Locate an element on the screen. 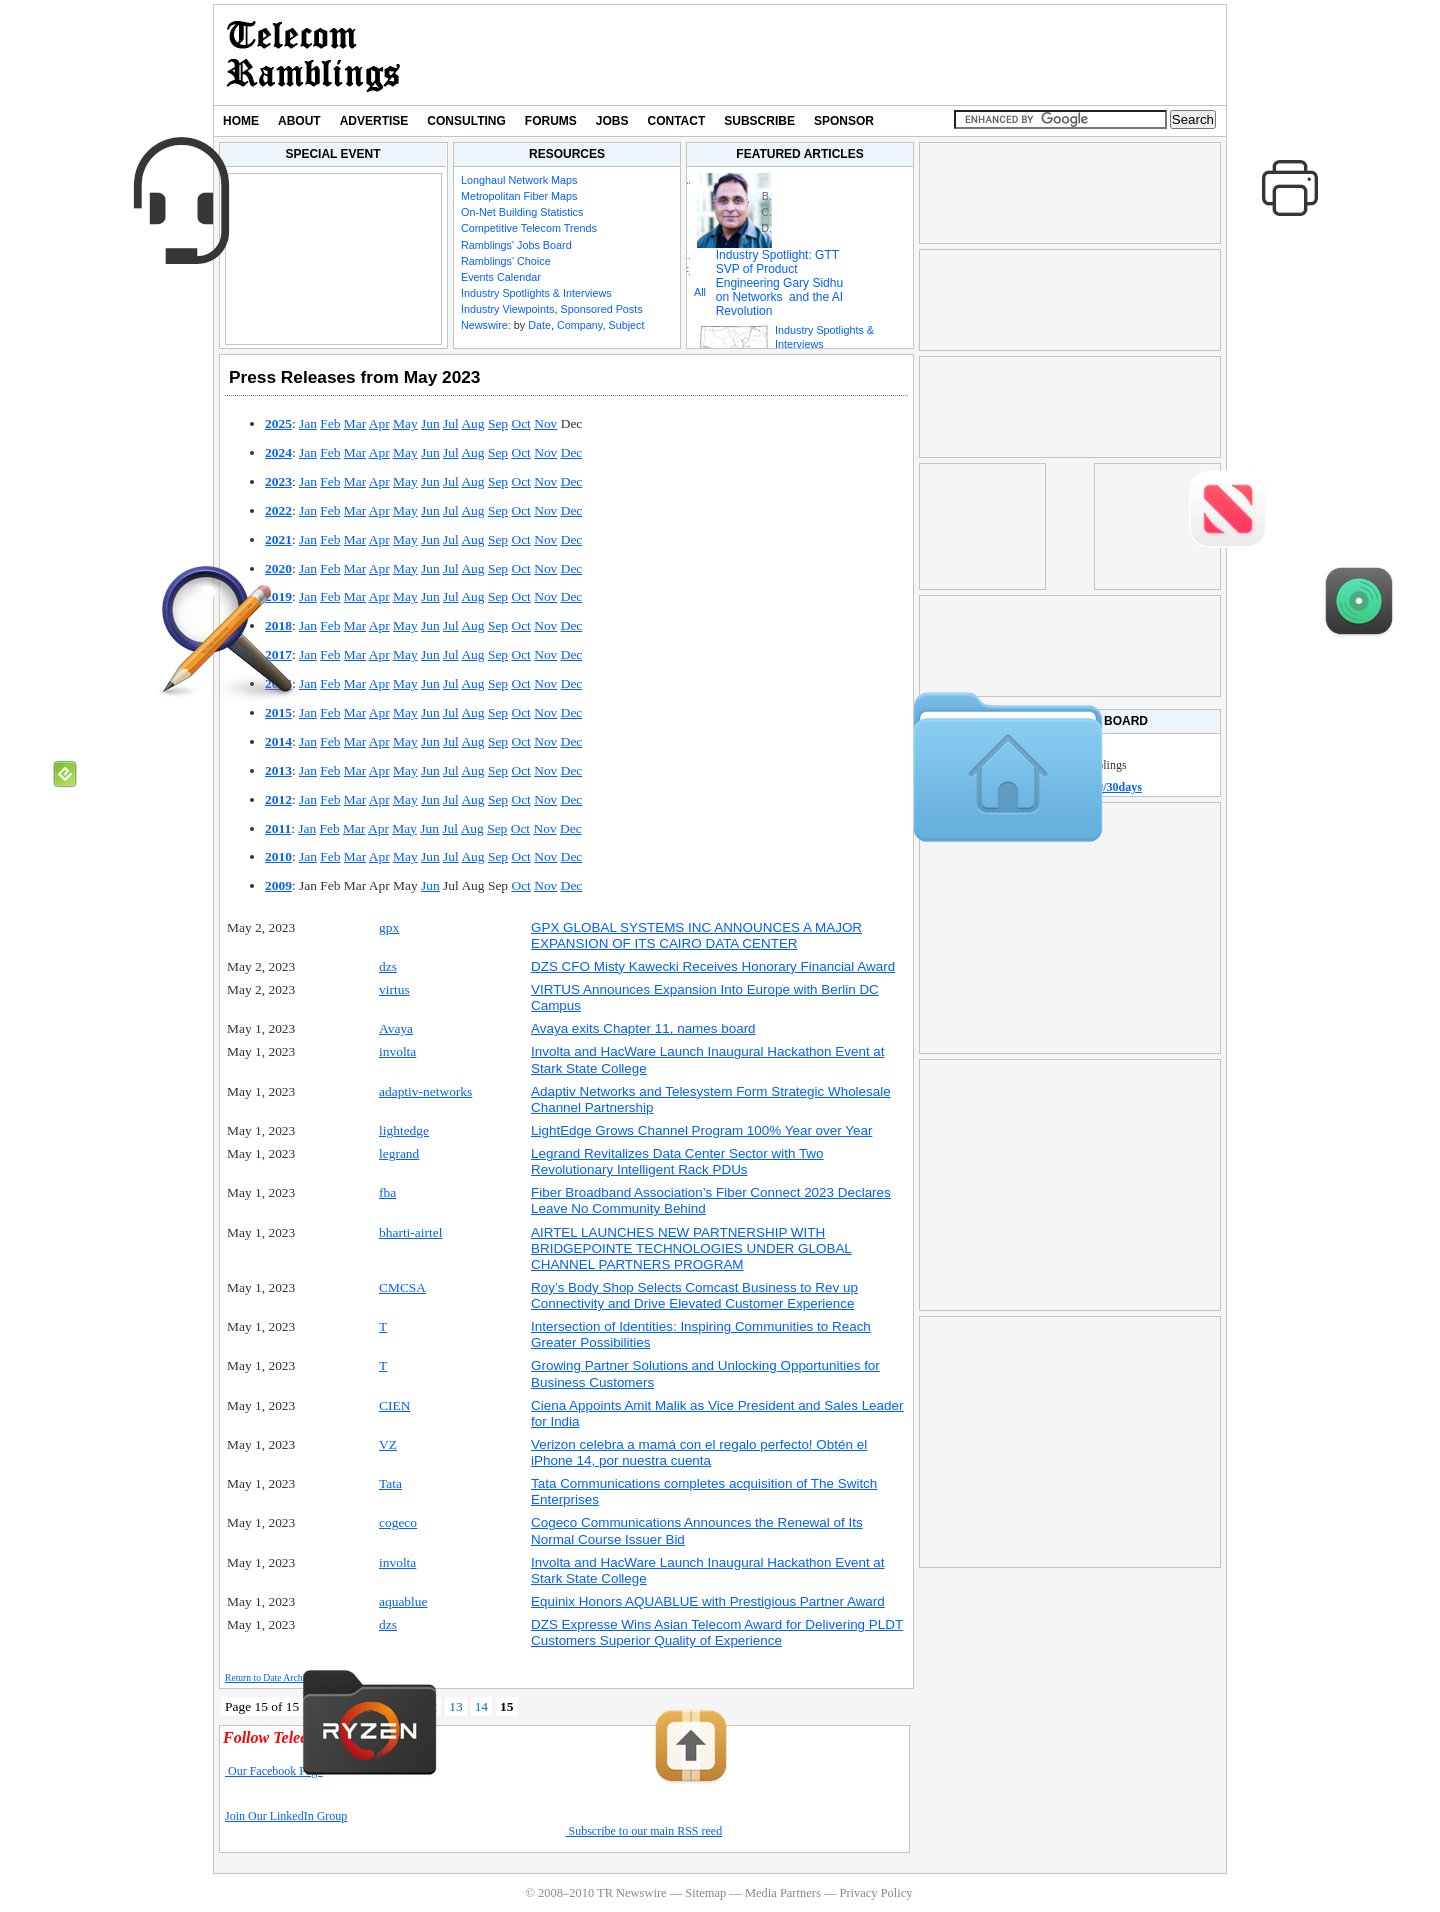 This screenshot has width=1440, height=1912. an epub ebook file is located at coordinates (65, 774).